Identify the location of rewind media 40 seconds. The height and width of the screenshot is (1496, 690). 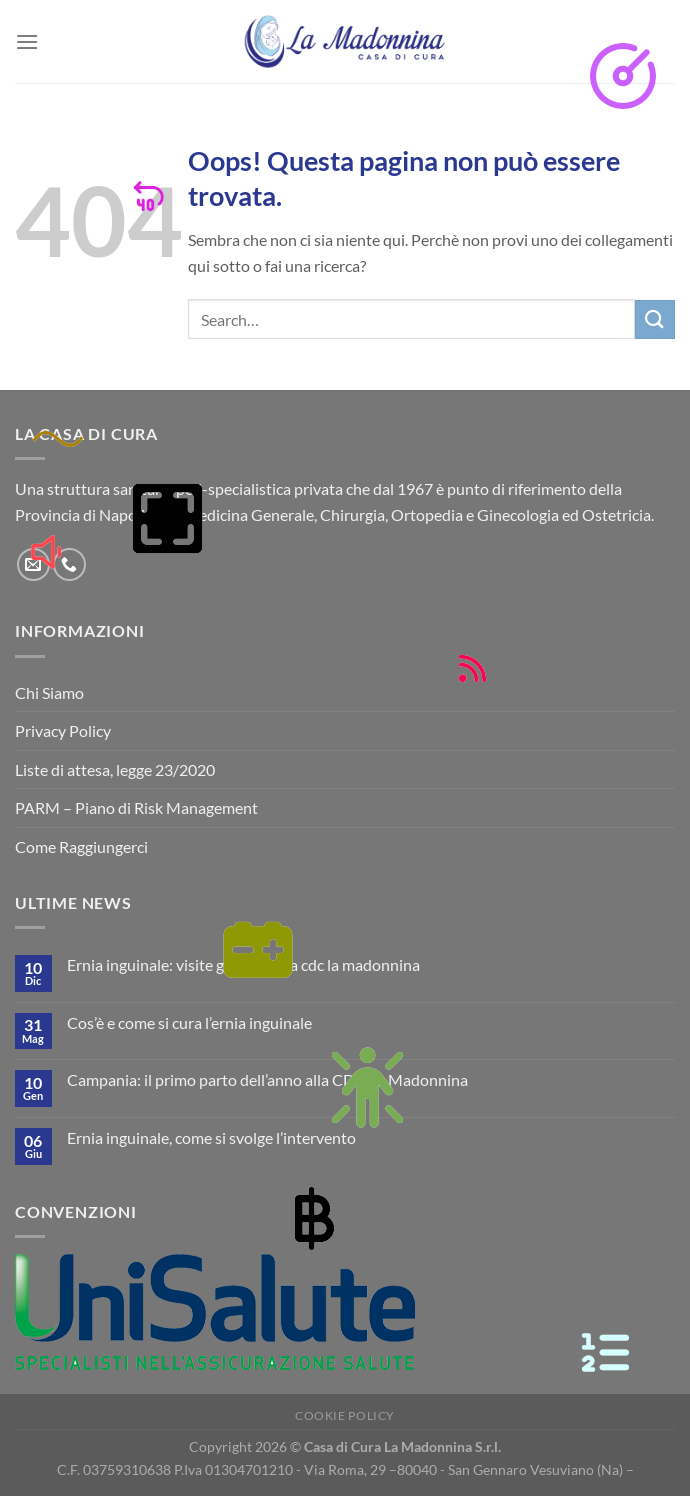
(148, 197).